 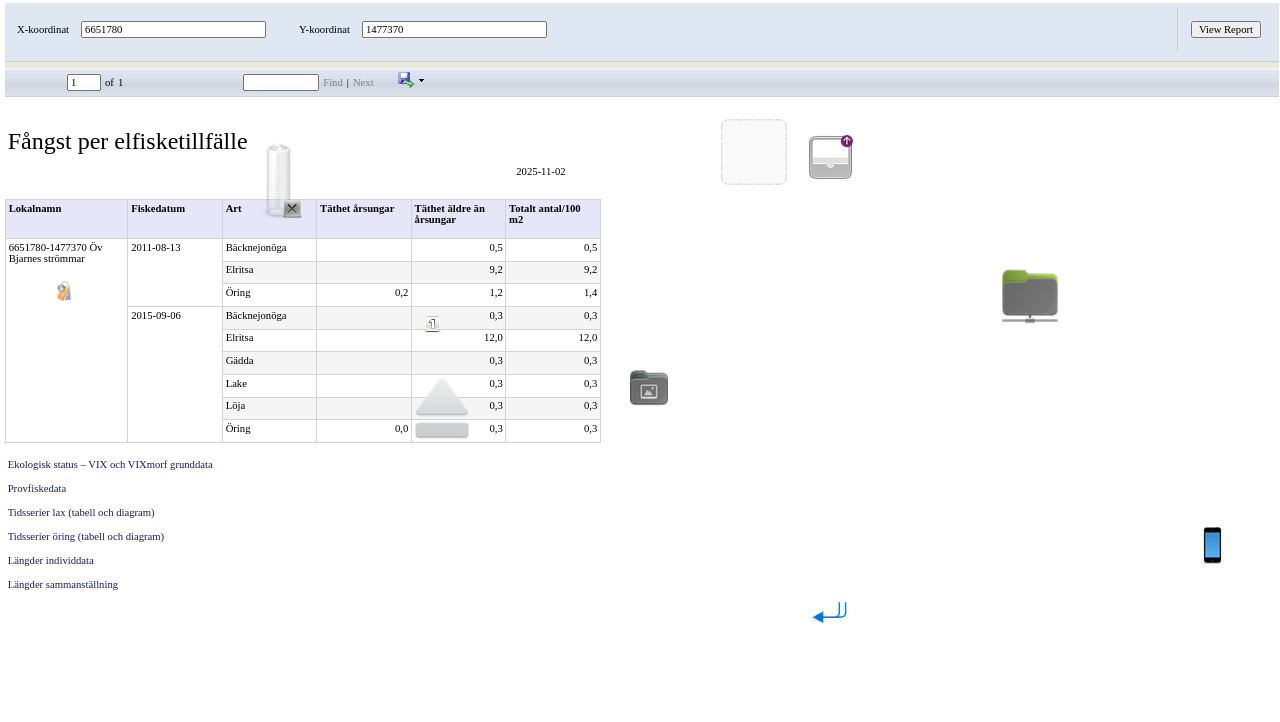 I want to click on indicates battery not detected or missing, so click(x=278, y=181).